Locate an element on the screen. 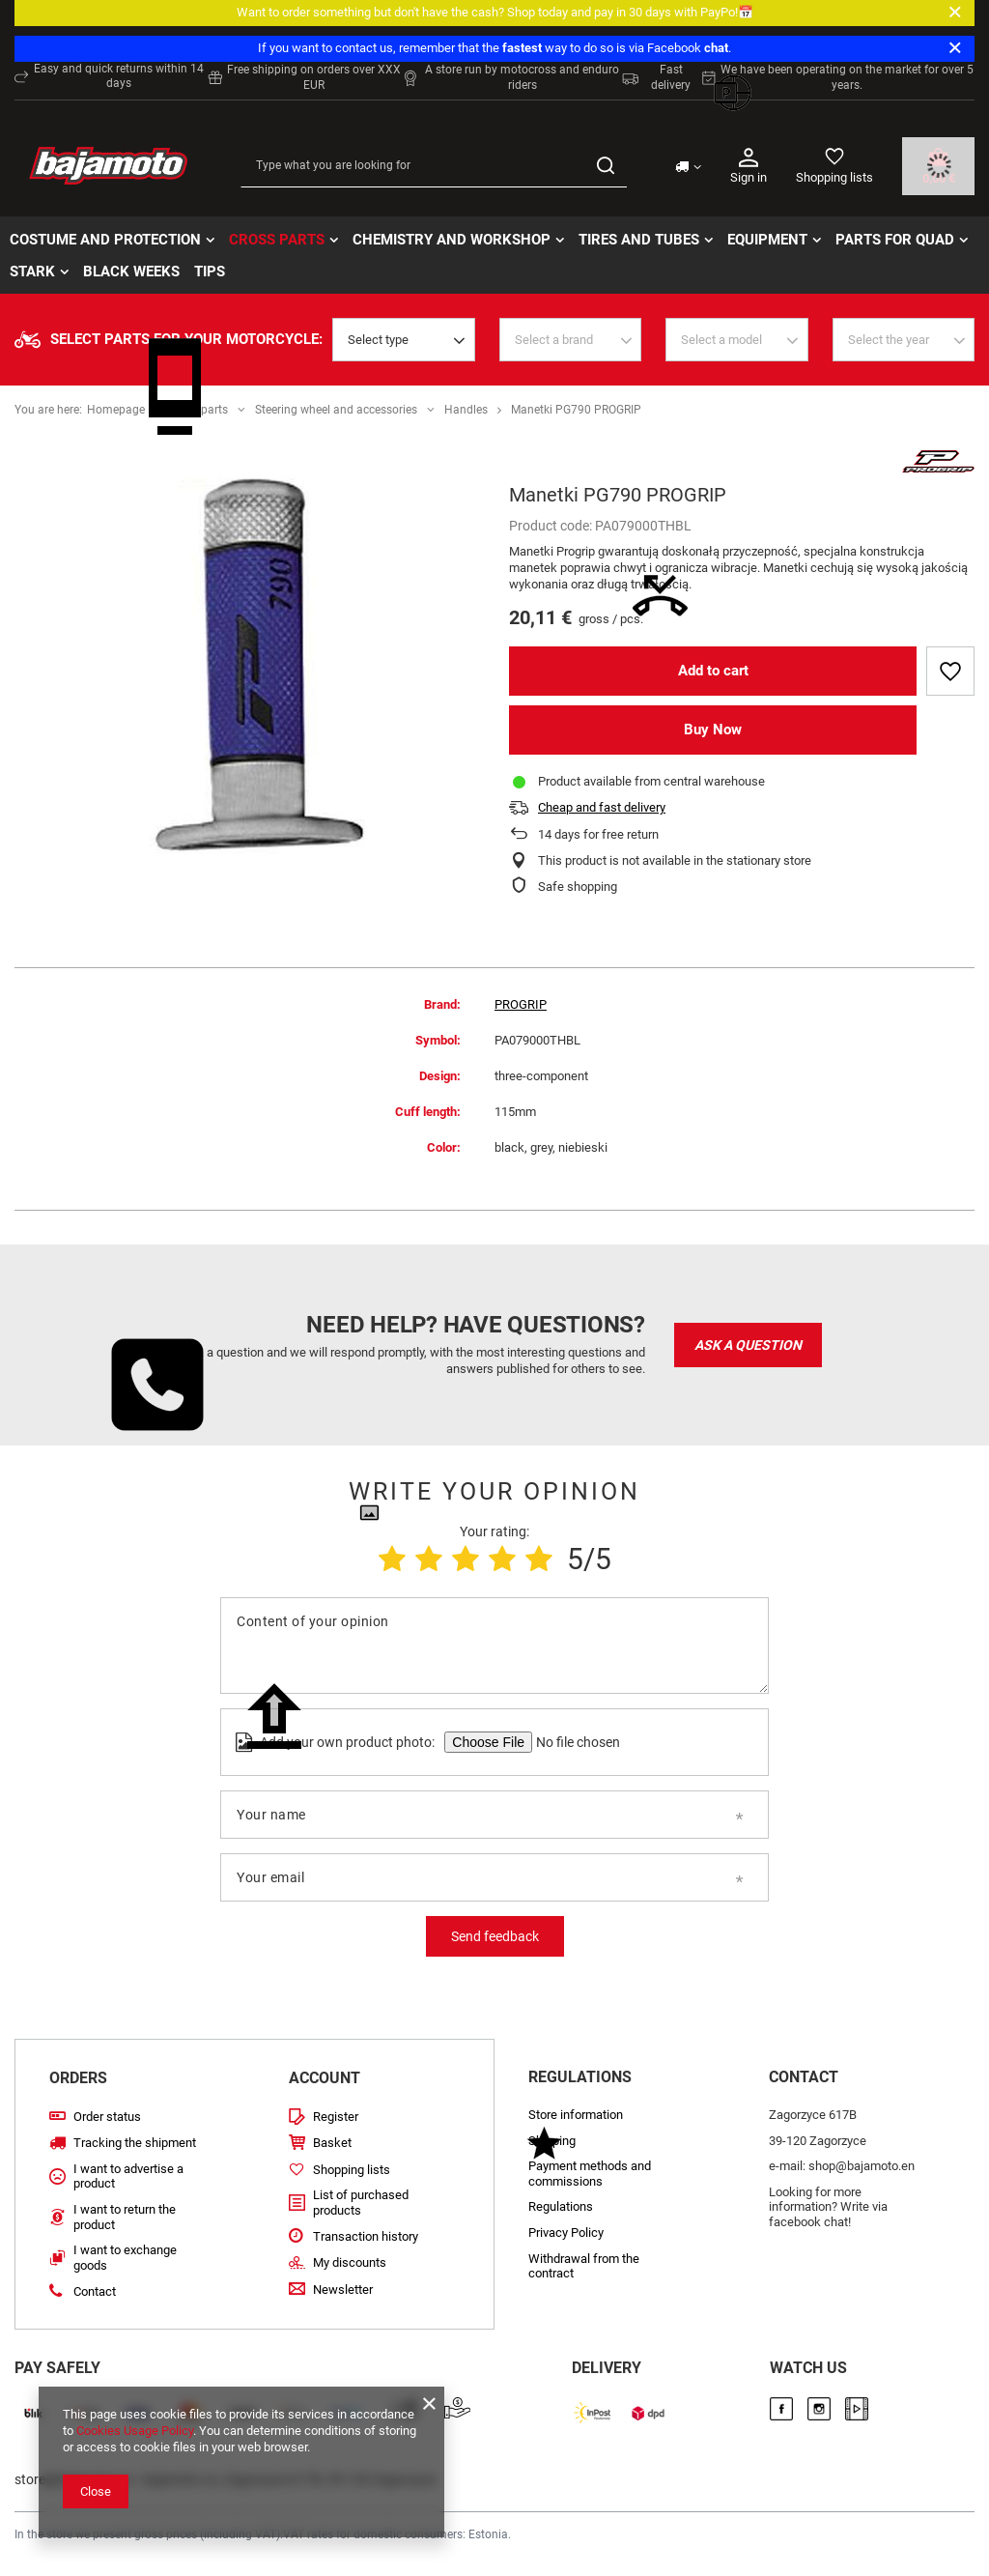 The width and height of the screenshot is (989, 2576). view photo at actual size is located at coordinates (369, 1512).